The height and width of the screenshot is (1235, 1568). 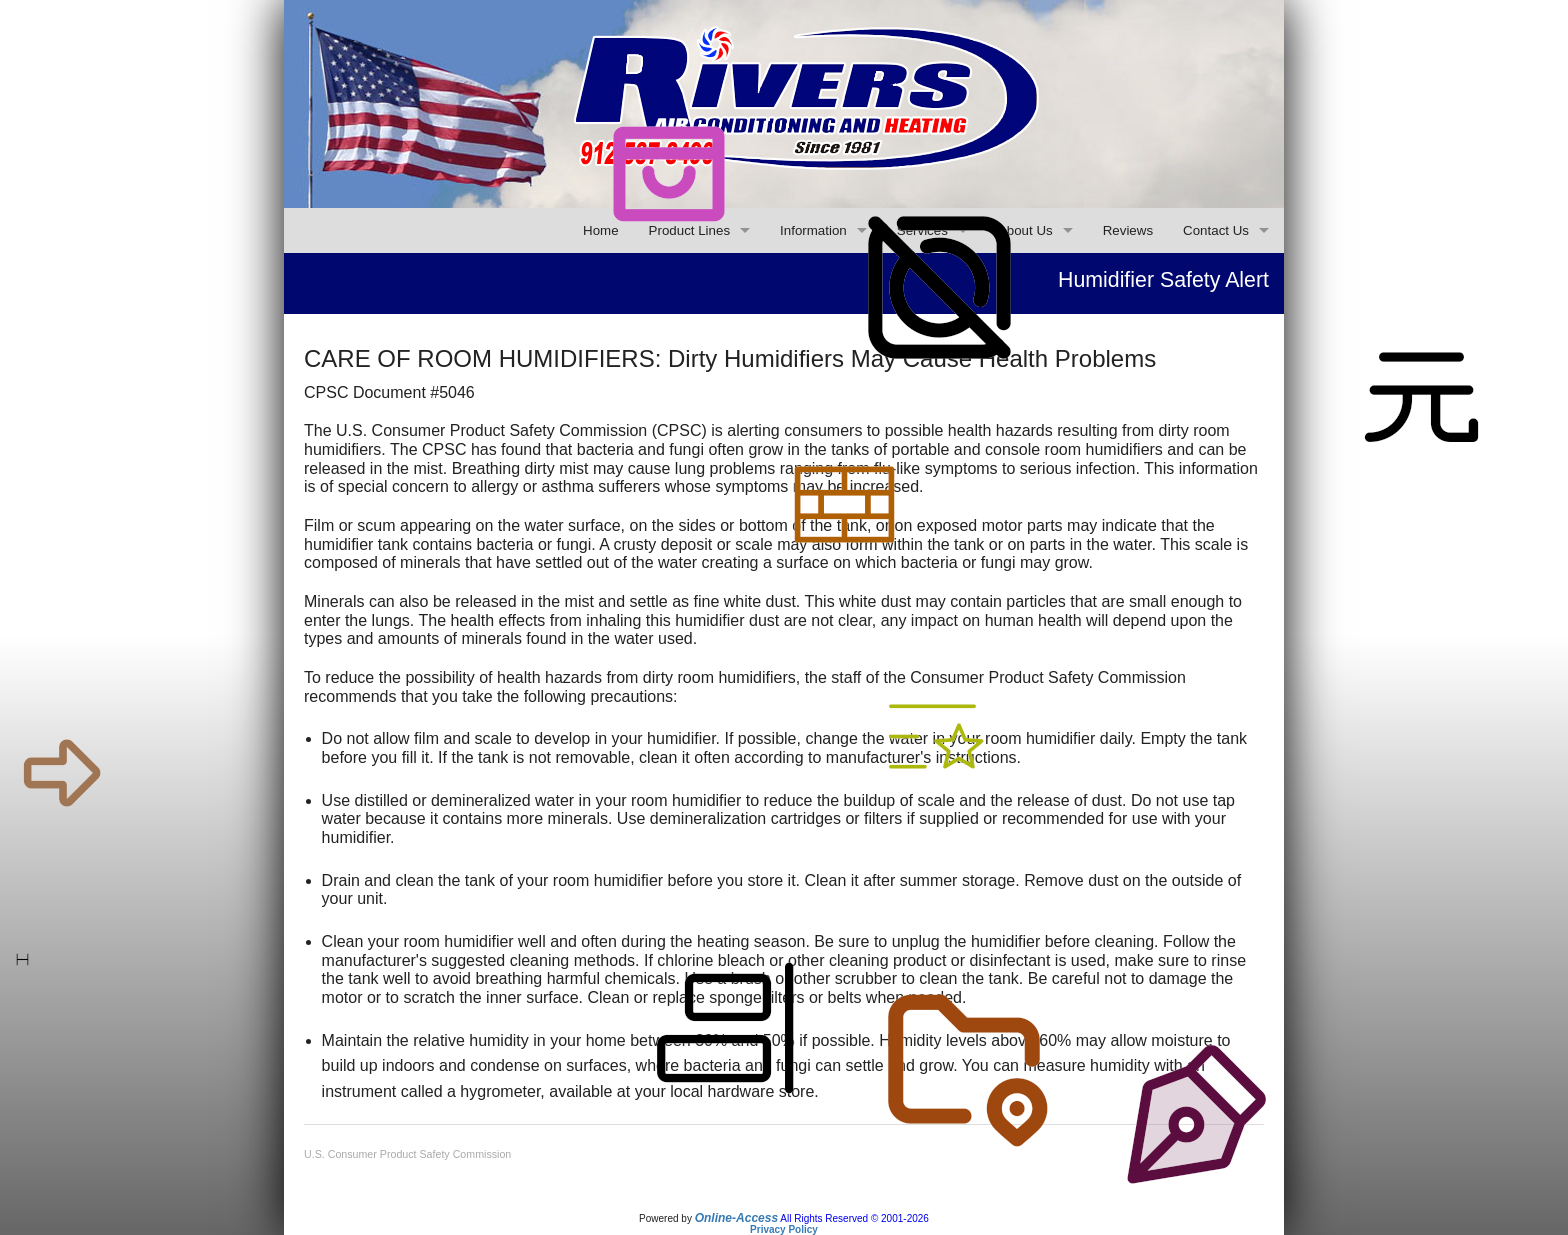 I want to click on apply heading text formatting, so click(x=22, y=959).